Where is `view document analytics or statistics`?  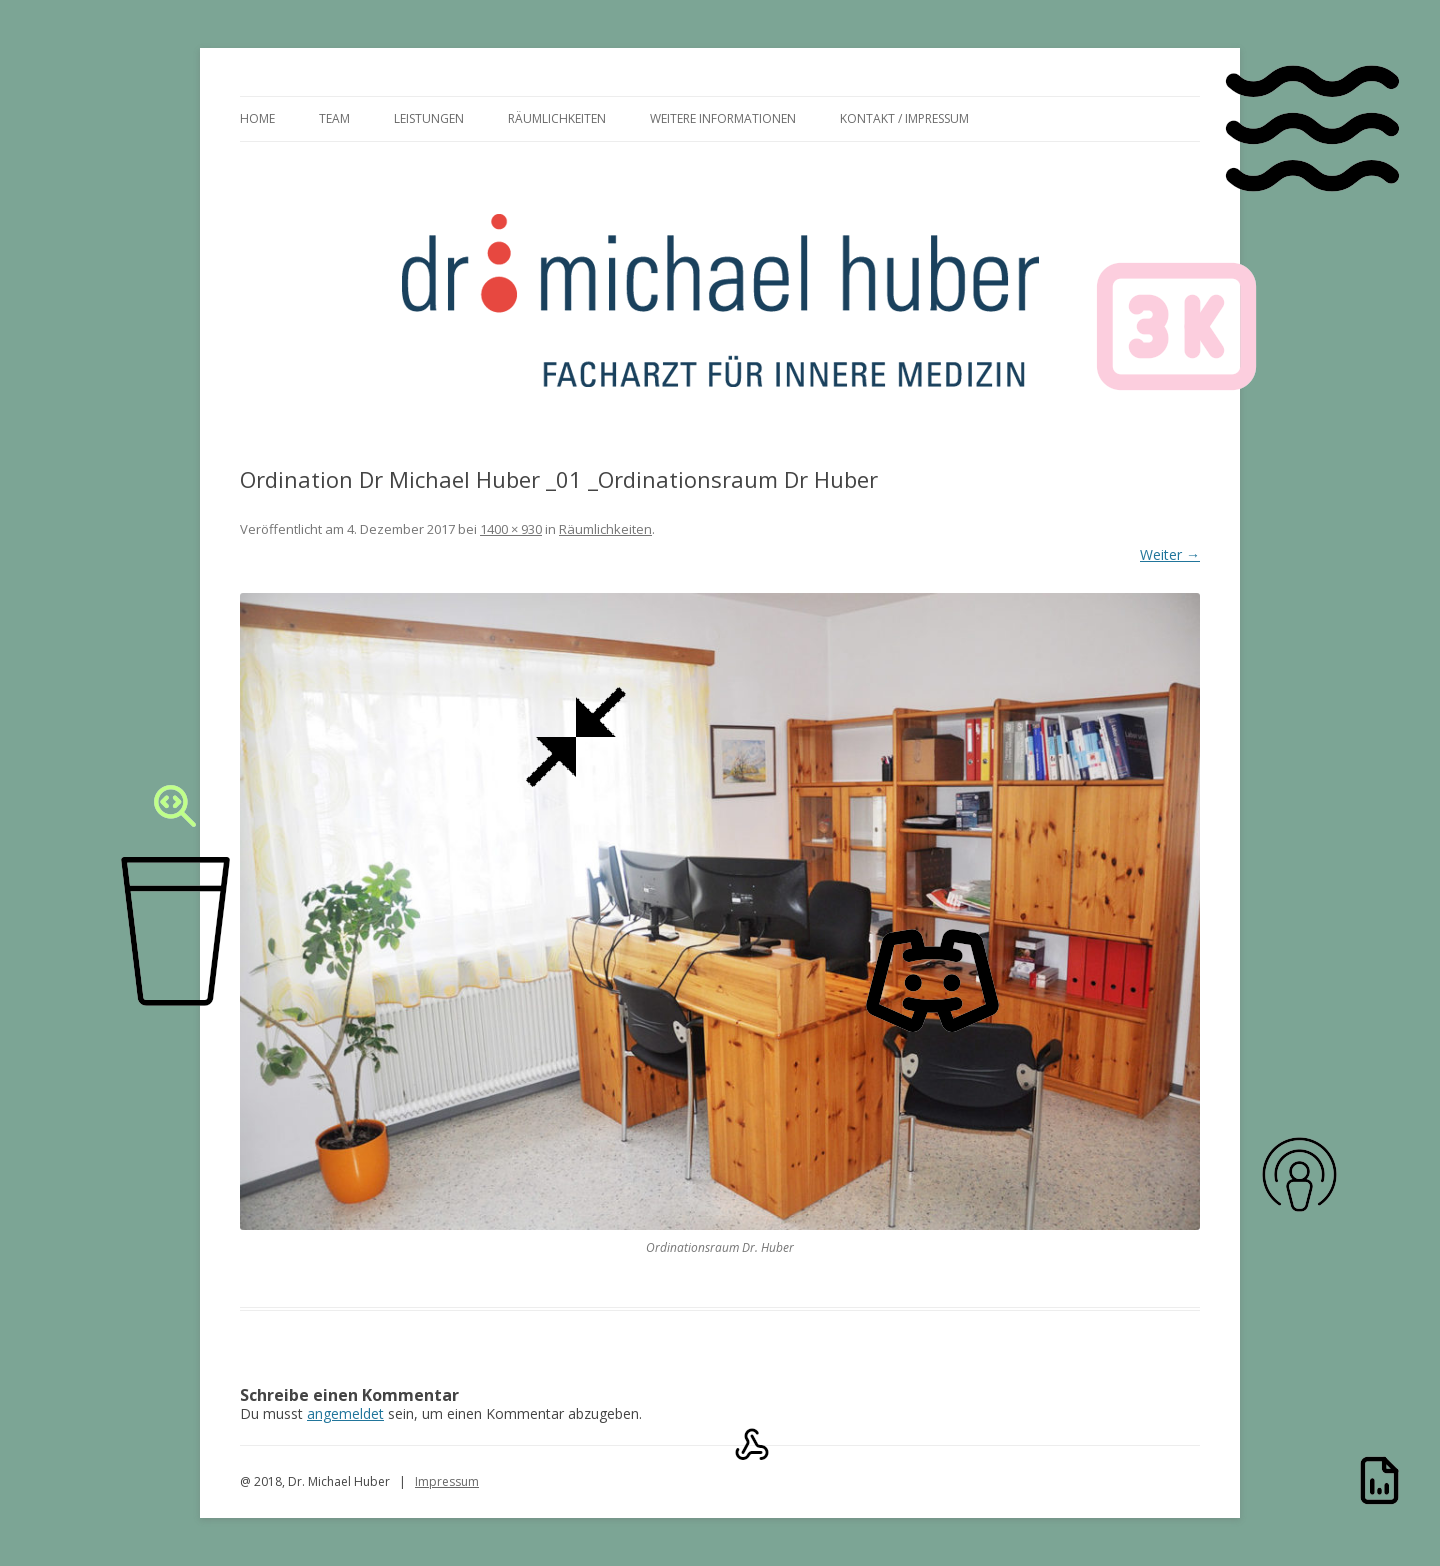 view document analytics or statistics is located at coordinates (1379, 1480).